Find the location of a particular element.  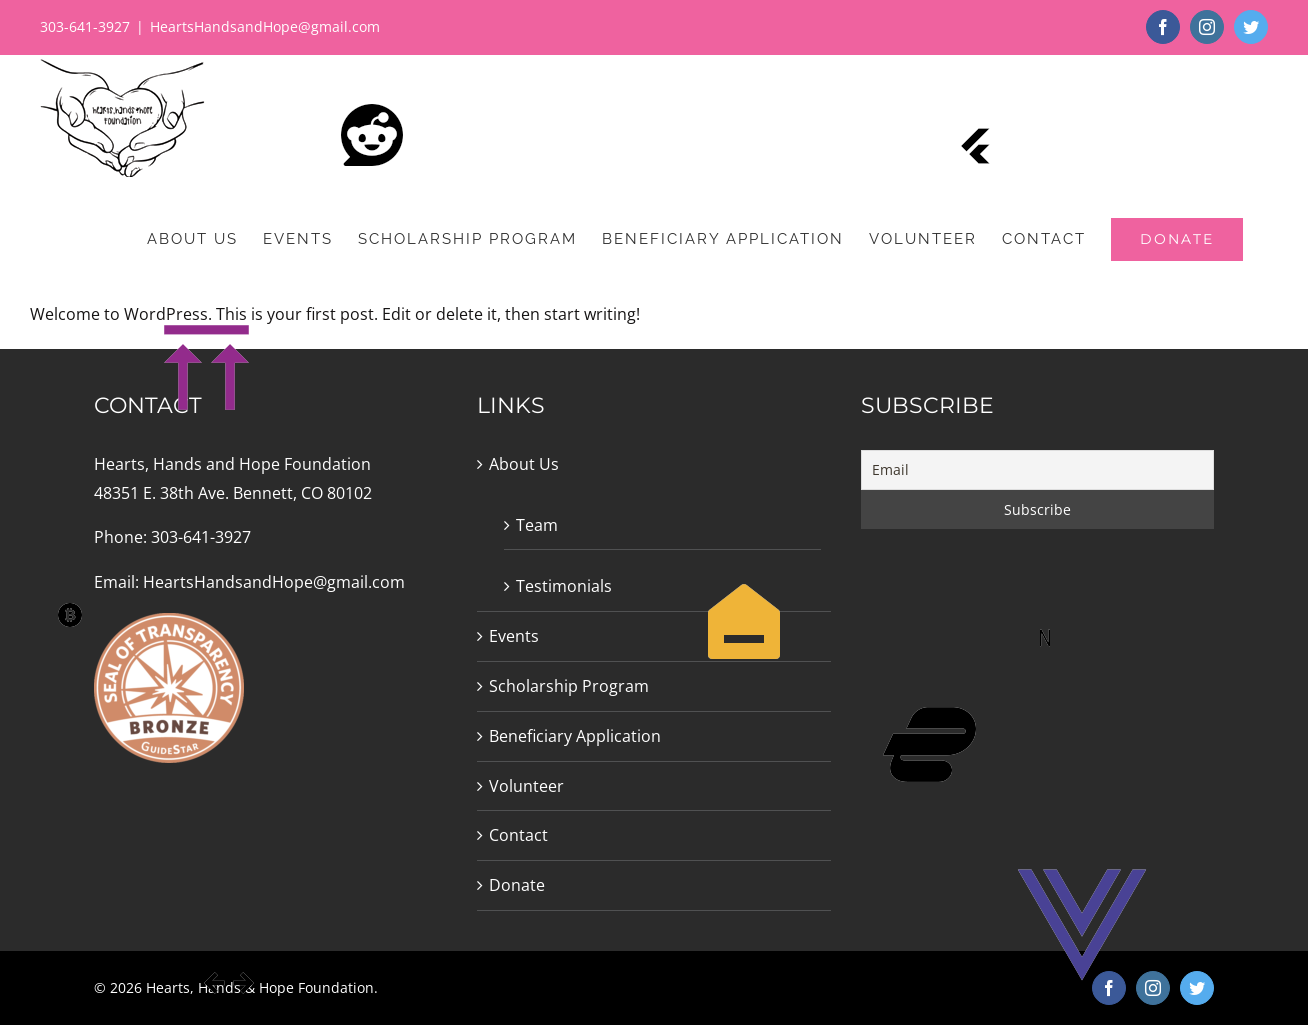

Flutter framework logo is located at coordinates (976, 146).